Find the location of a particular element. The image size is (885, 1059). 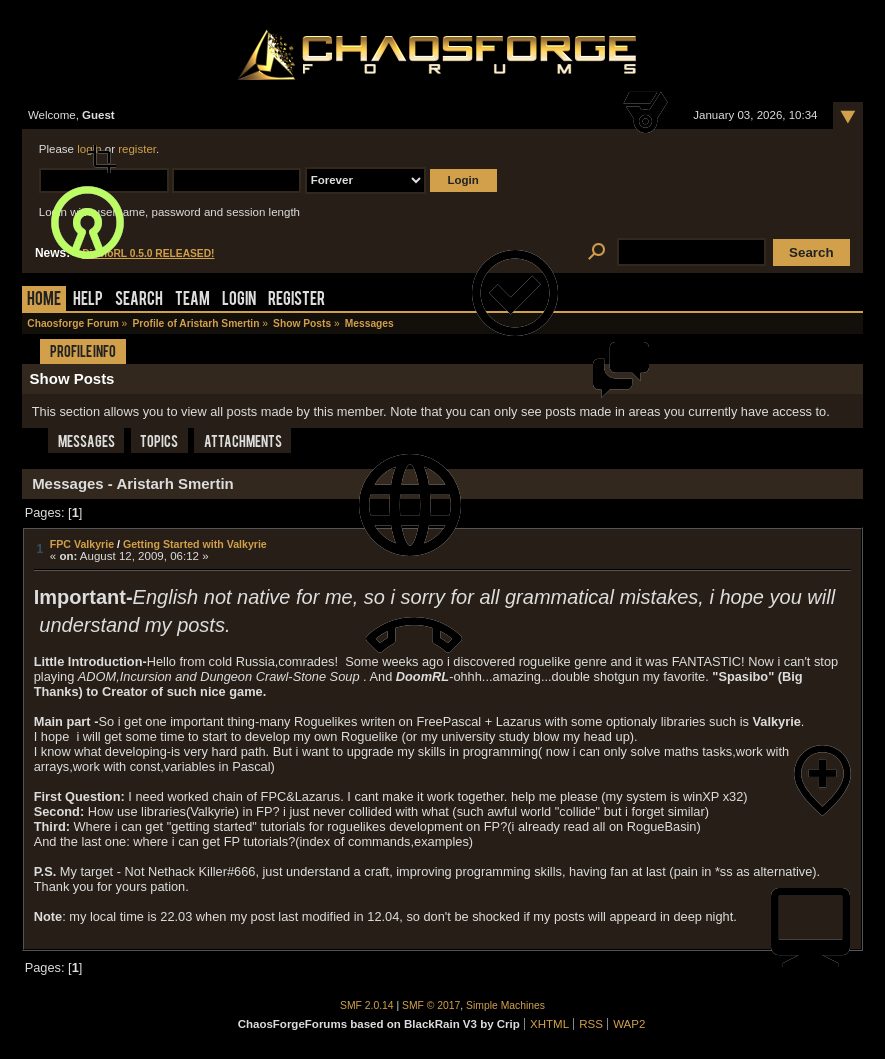

add a new location pin is located at coordinates (822, 780).